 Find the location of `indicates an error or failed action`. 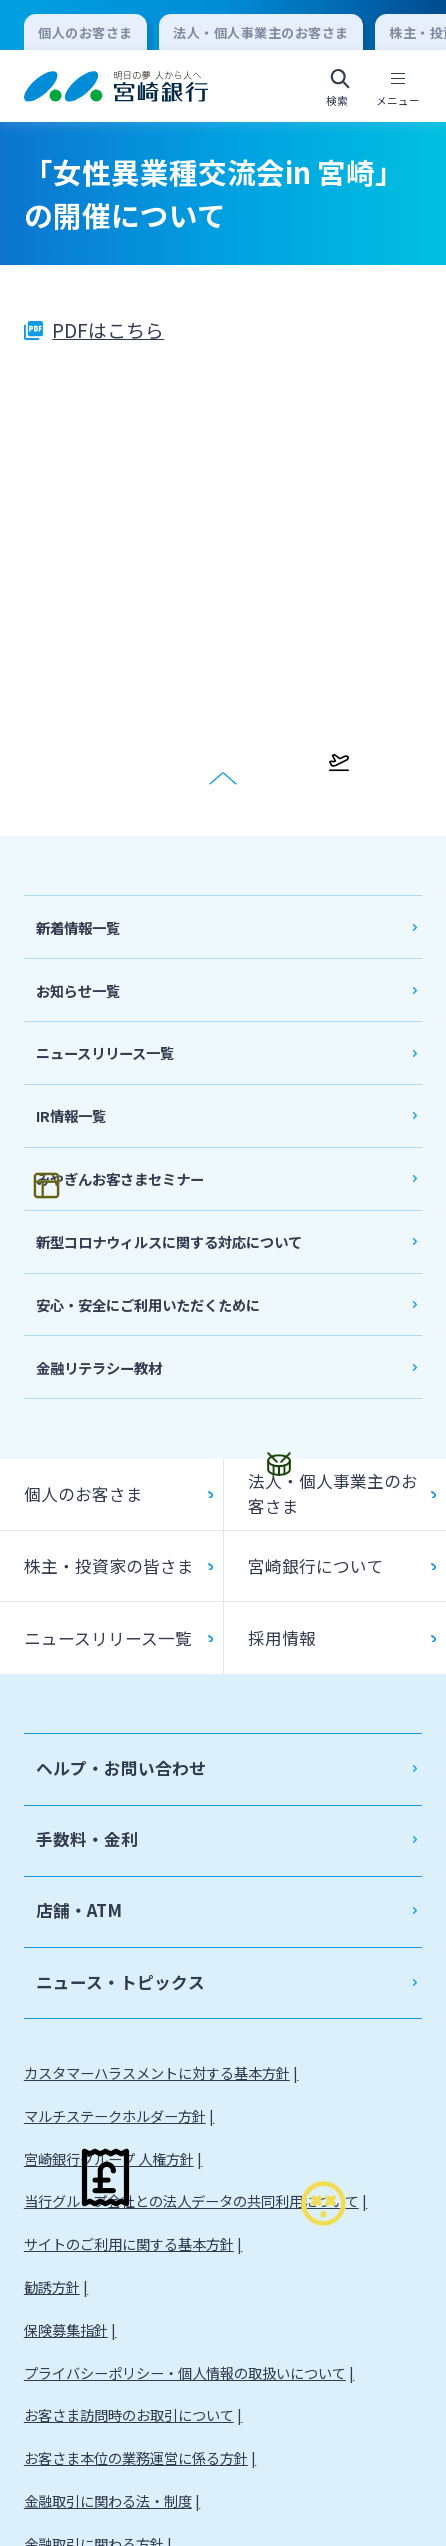

indicates an error or failed action is located at coordinates (323, 2203).